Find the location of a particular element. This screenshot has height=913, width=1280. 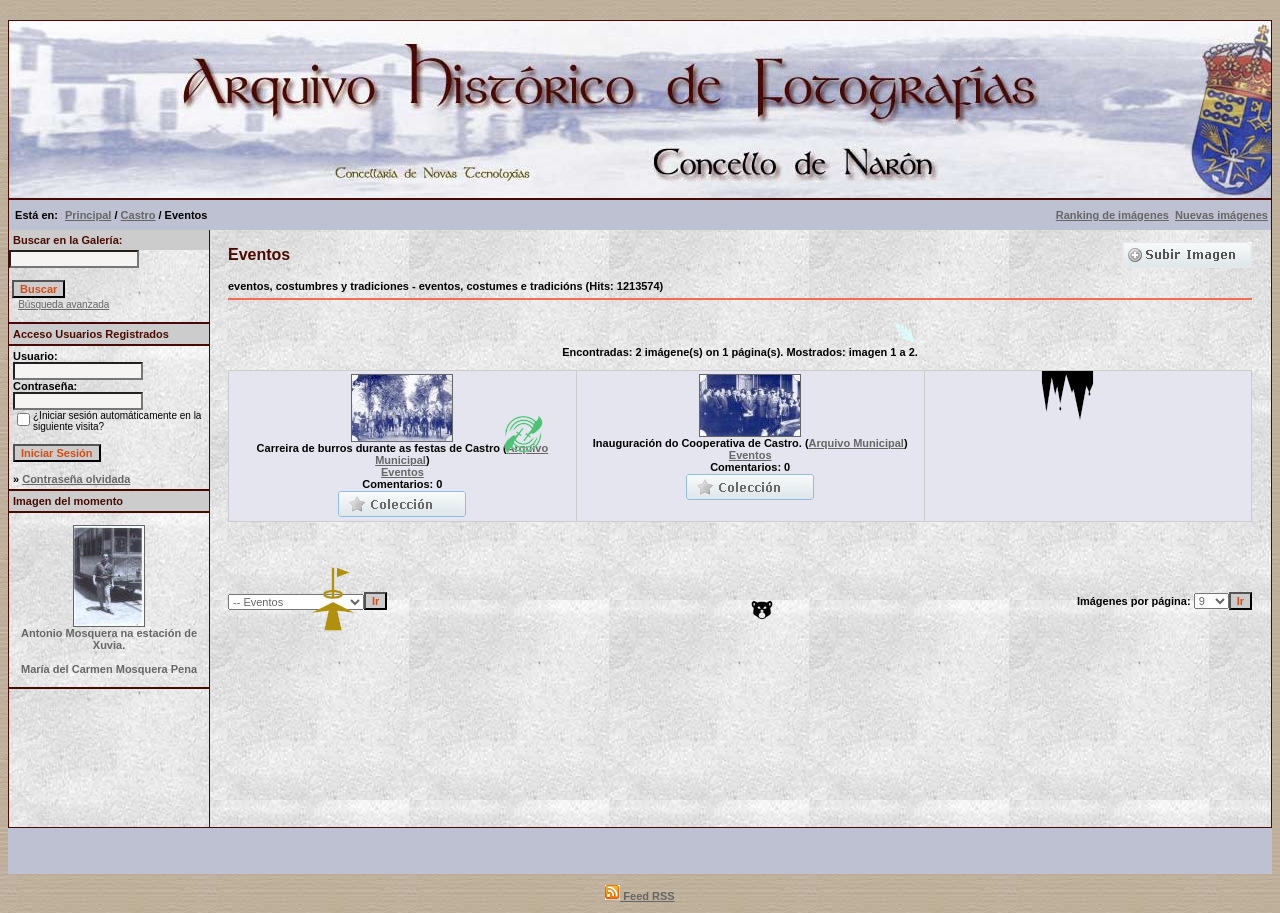

navigate to objective marker is located at coordinates (333, 599).